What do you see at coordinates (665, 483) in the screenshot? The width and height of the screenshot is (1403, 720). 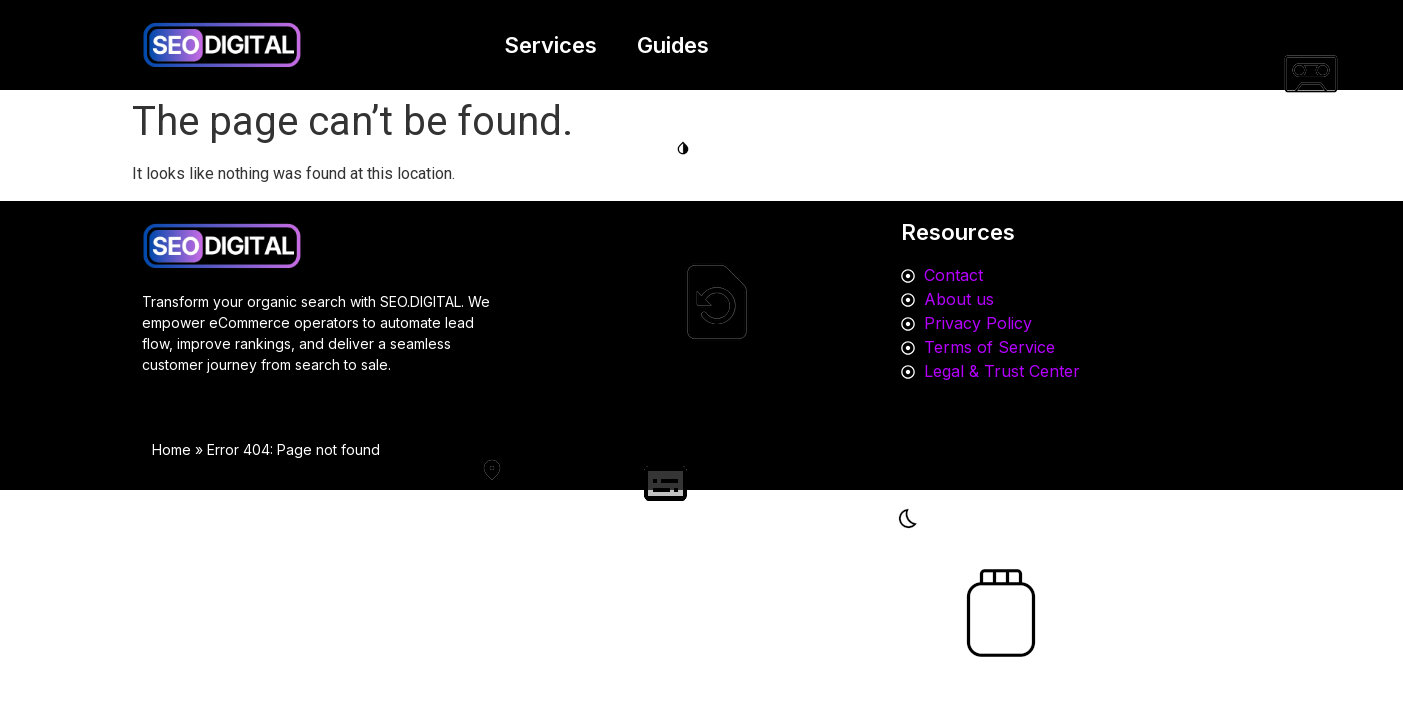 I see `toggle subtitles or closed captions on/off` at bounding box center [665, 483].